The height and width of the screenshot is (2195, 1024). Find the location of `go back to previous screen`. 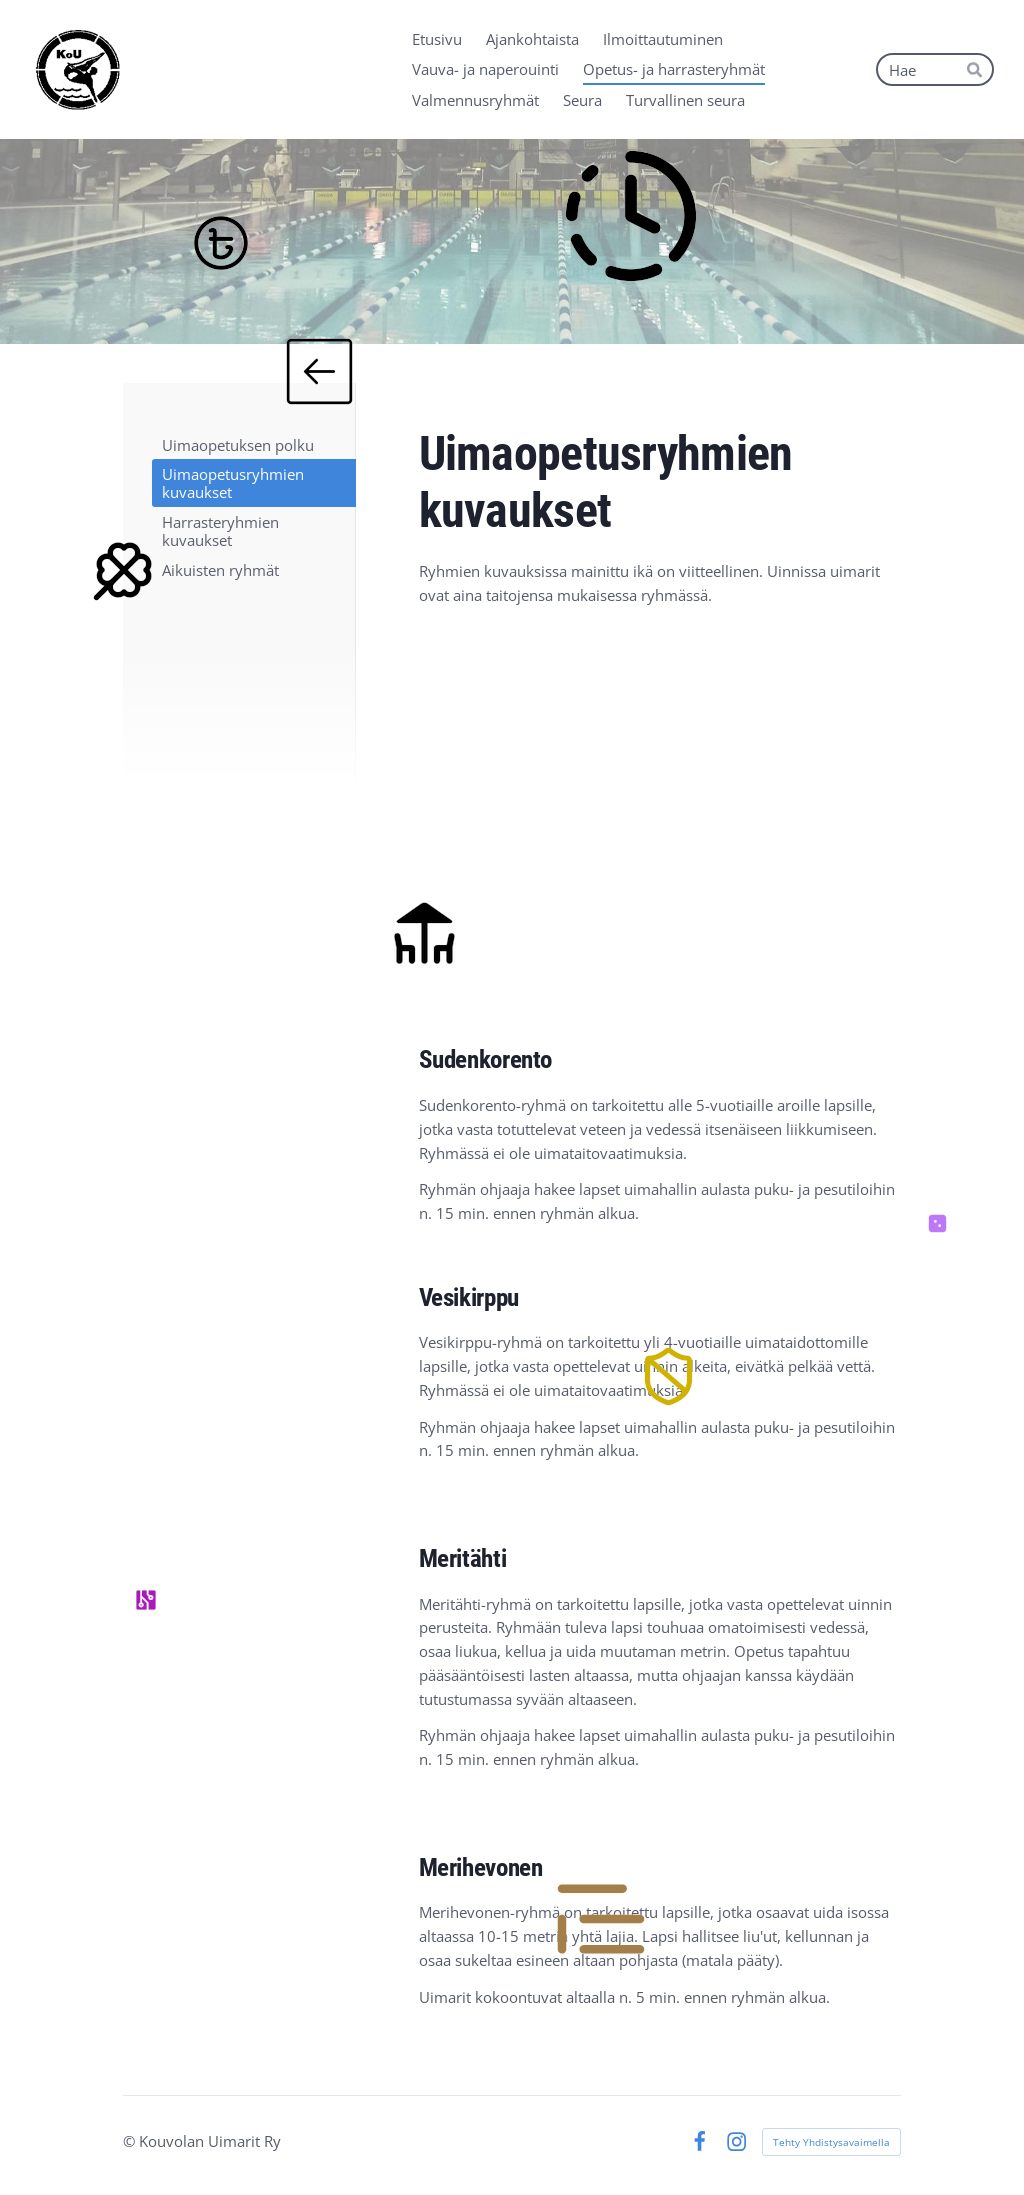

go back to previous screen is located at coordinates (319, 371).